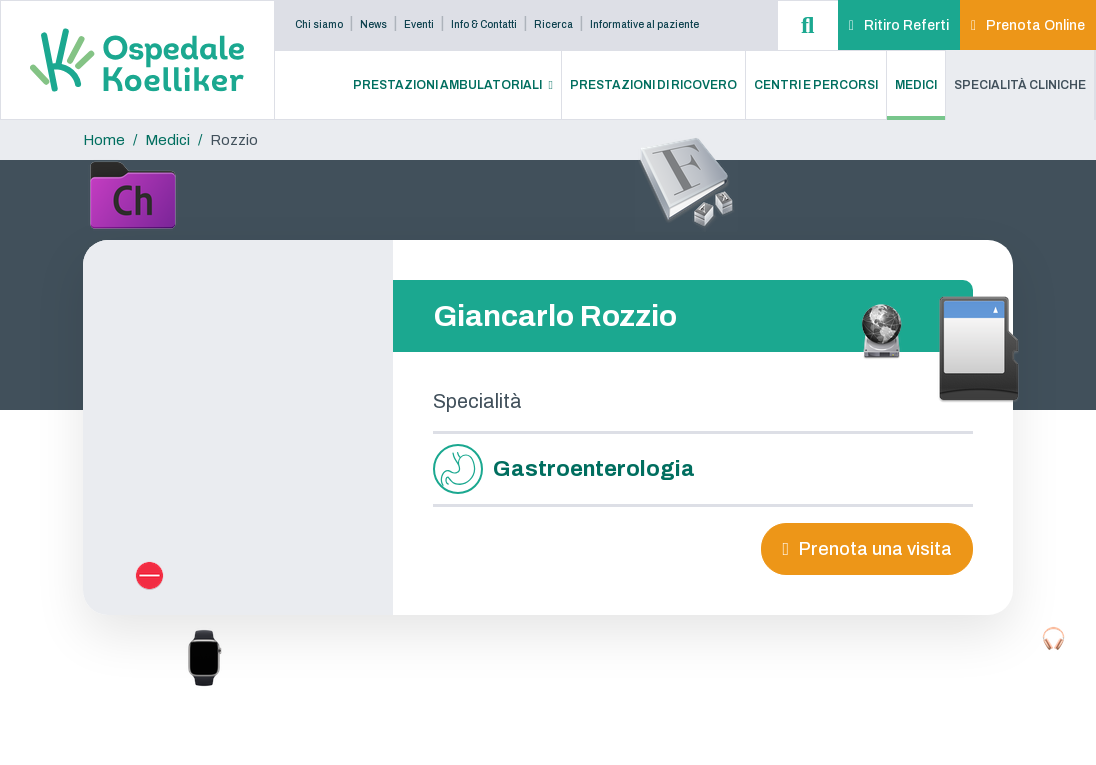  Describe the element at coordinates (880, 332) in the screenshot. I see `access network boot volume` at that location.